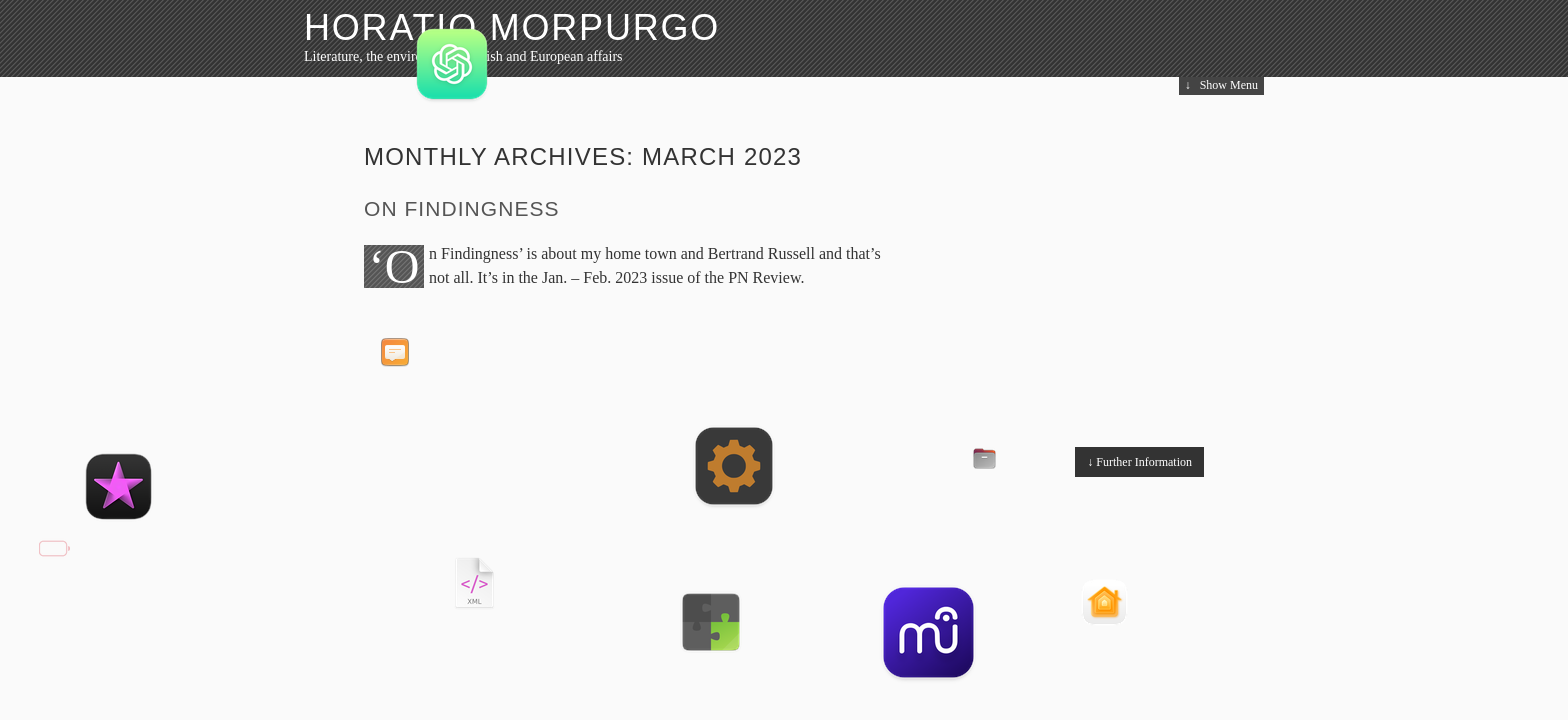 Image resolution: width=1568 pixels, height=720 pixels. What do you see at coordinates (452, 64) in the screenshot?
I see `open the OpenAI ChatGPT app` at bounding box center [452, 64].